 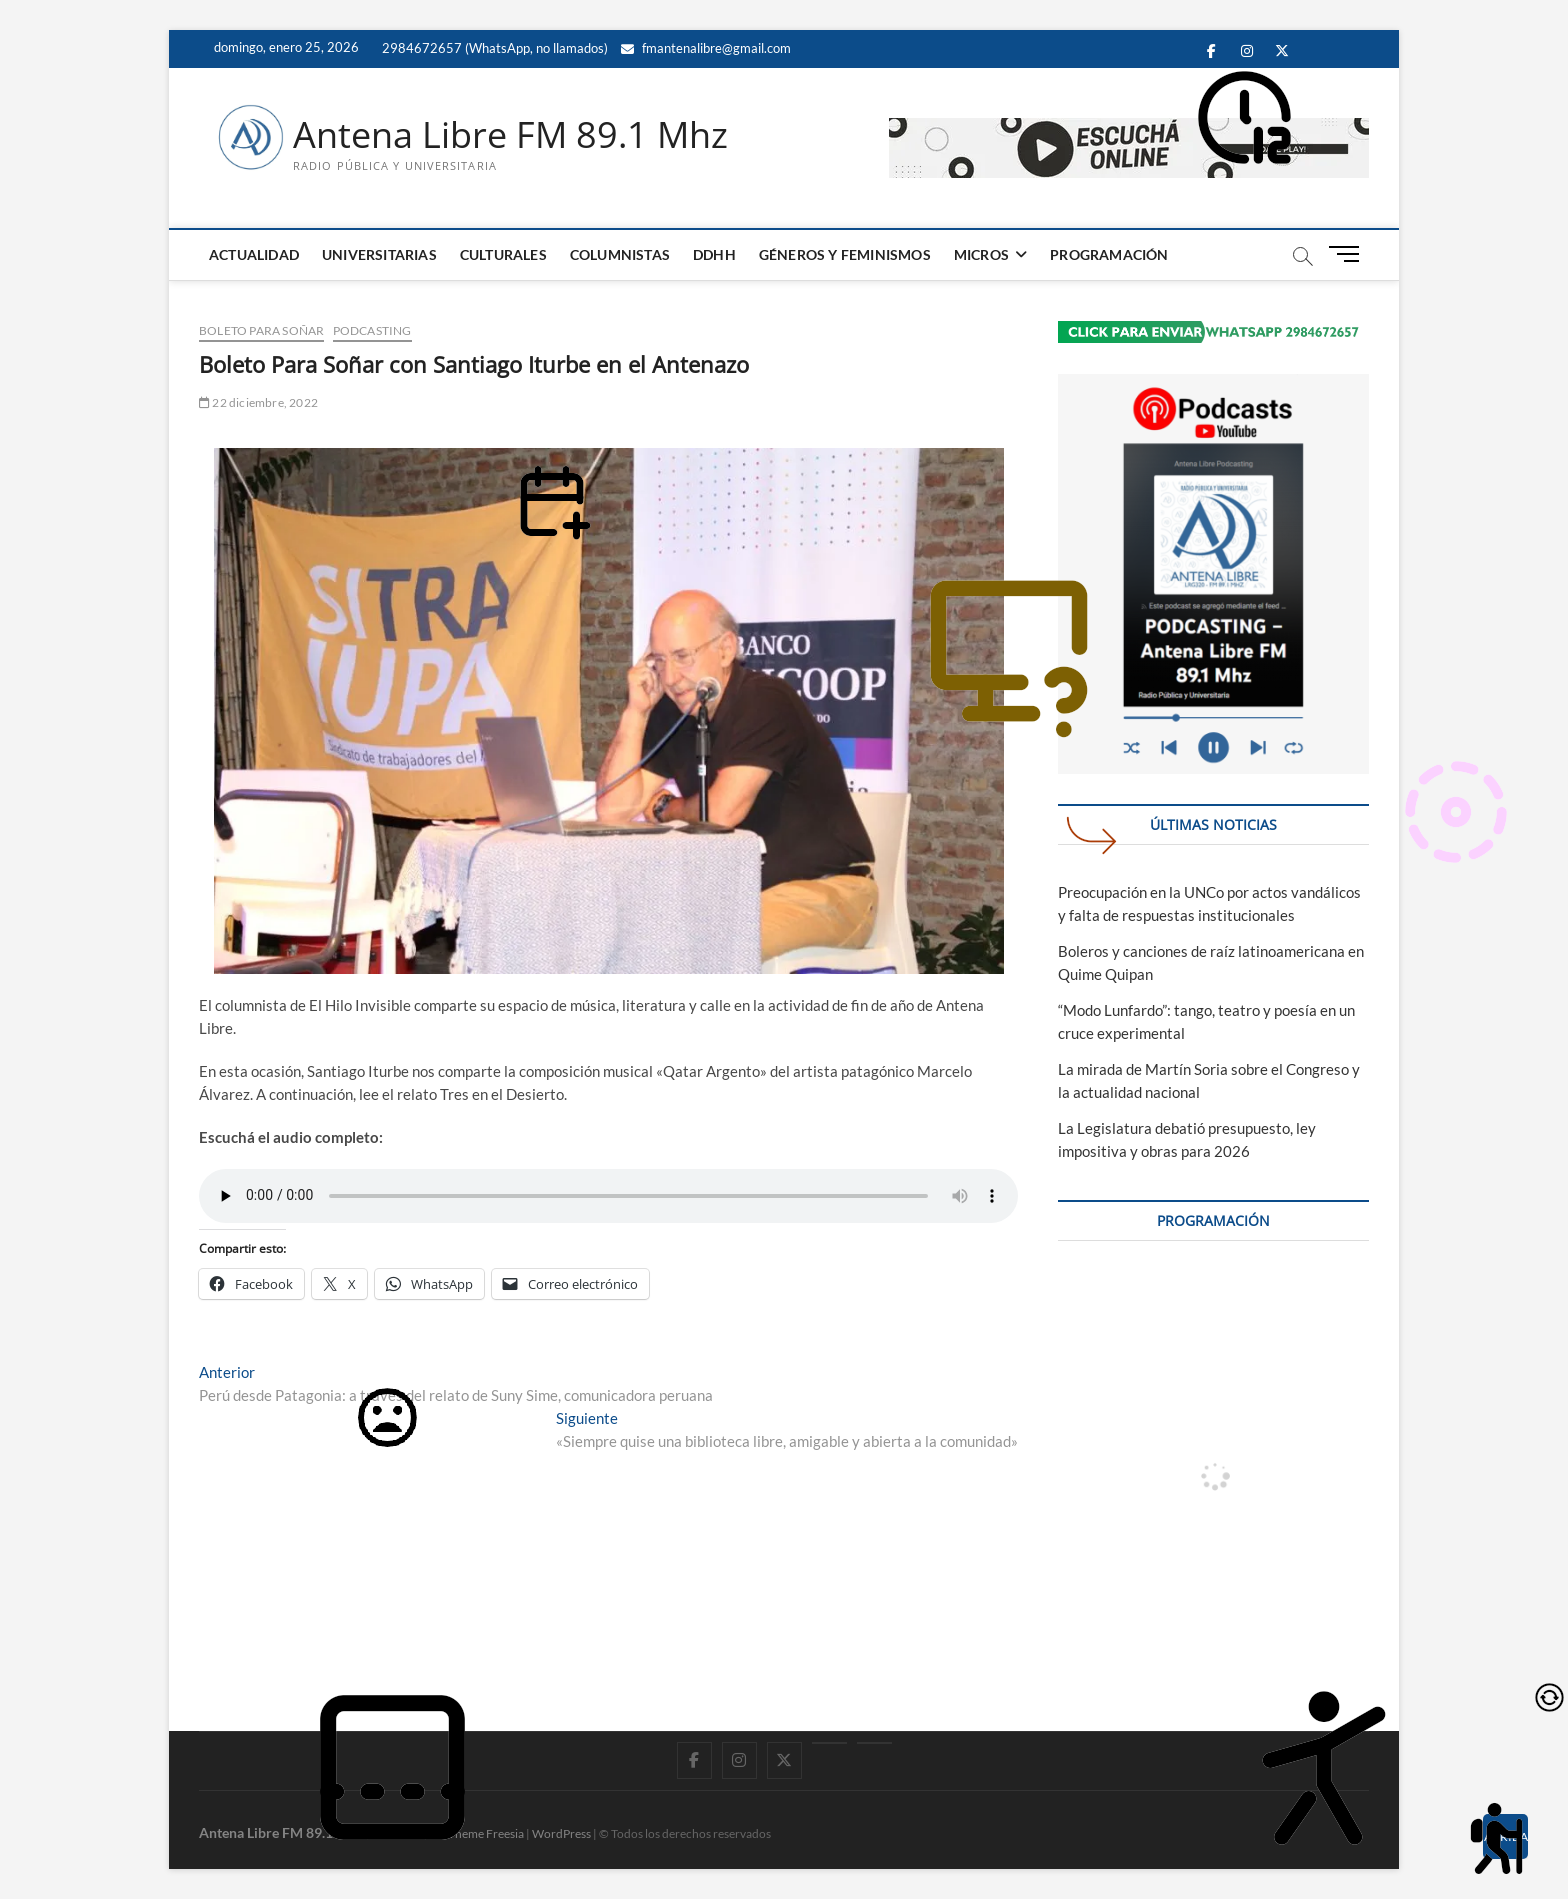 I want to click on toggle bottom navigation bar off, so click(x=392, y=1767).